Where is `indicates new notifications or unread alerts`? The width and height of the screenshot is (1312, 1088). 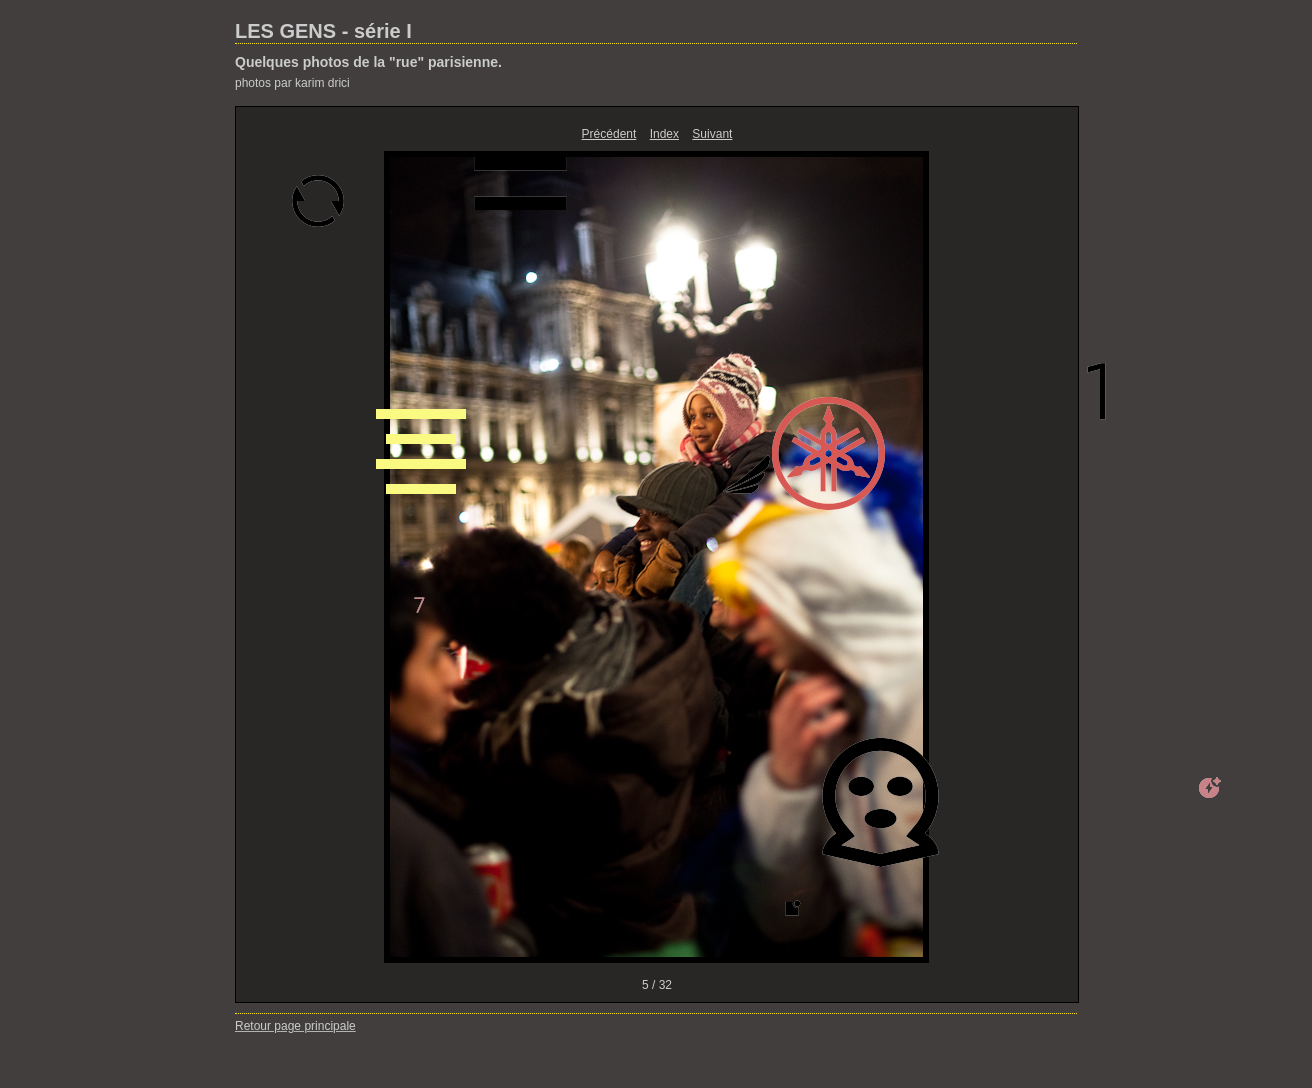 indicates new notifications or unread alerts is located at coordinates (792, 908).